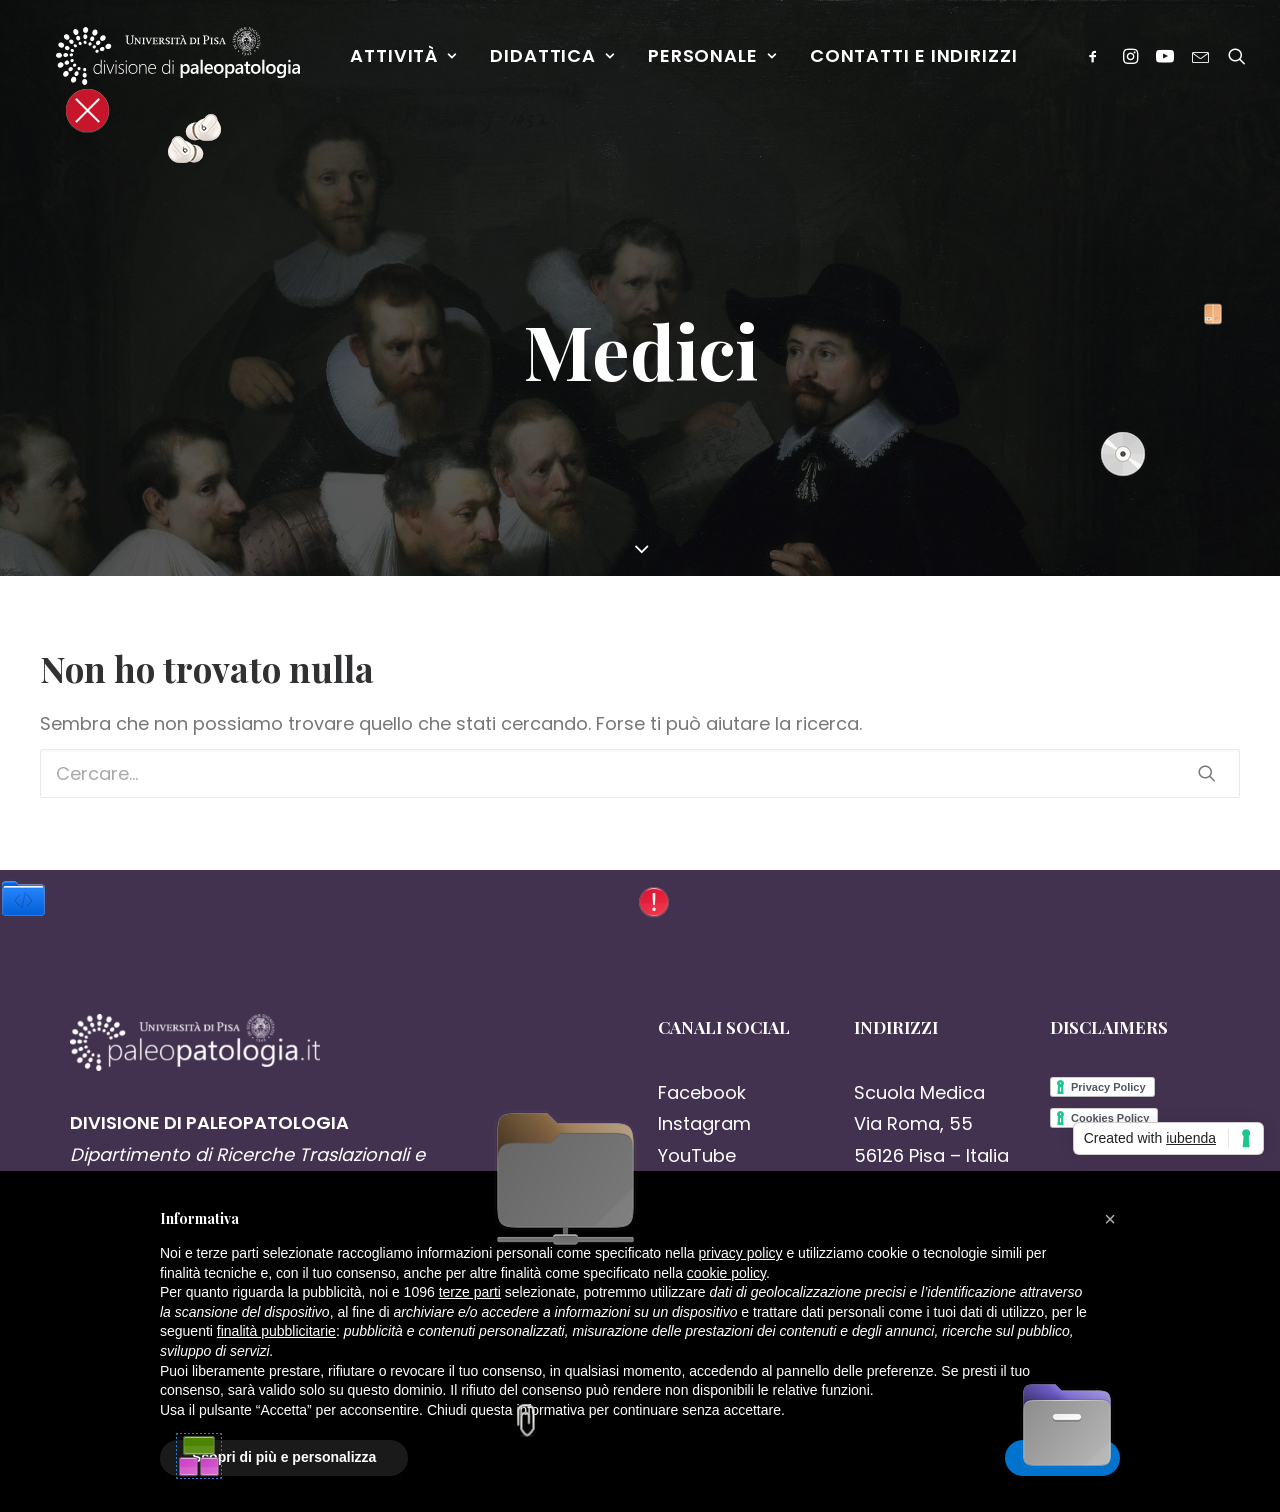  Describe the element at coordinates (195, 139) in the screenshot. I see `connect beats wireless earbuds via bluetooth` at that location.